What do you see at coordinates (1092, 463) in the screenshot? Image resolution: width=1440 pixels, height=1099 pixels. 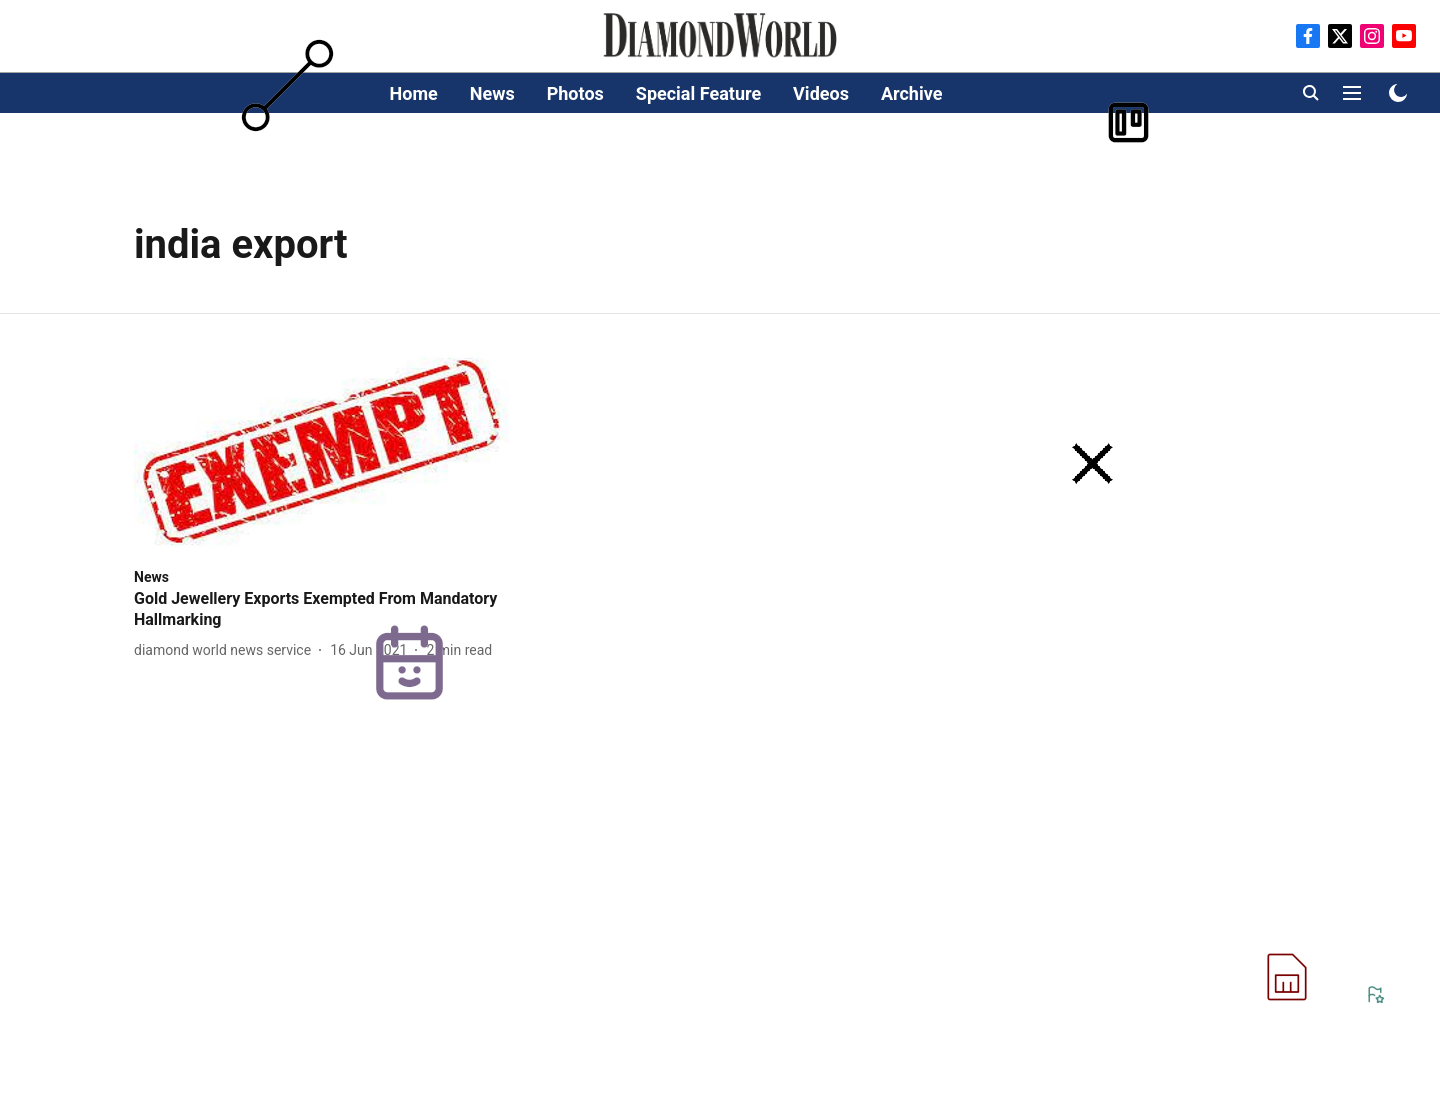 I see `close the current window or dialog` at bounding box center [1092, 463].